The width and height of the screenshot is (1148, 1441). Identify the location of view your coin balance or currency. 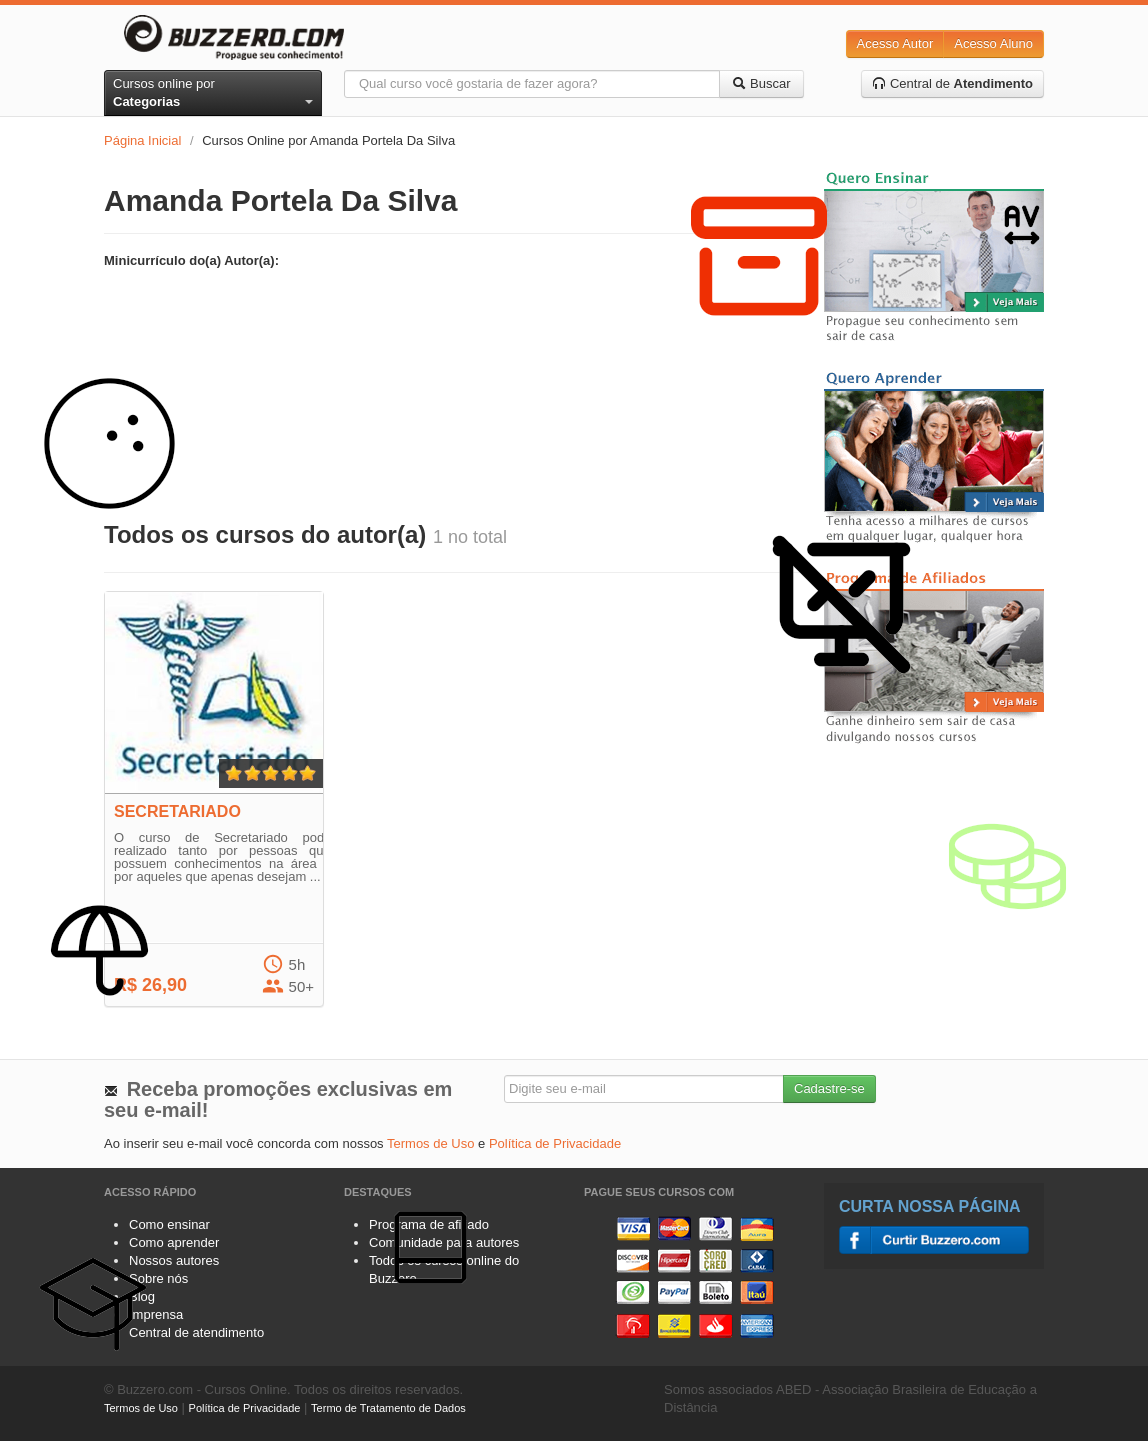
(1007, 866).